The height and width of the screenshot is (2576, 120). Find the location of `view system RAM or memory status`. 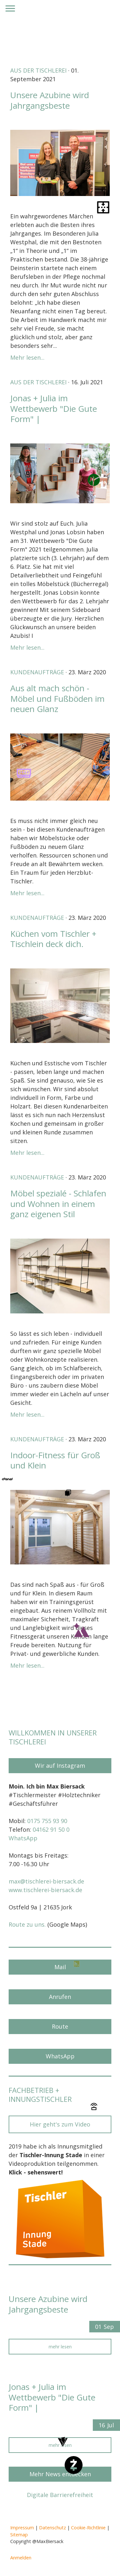

view system RAM or memory status is located at coordinates (24, 773).